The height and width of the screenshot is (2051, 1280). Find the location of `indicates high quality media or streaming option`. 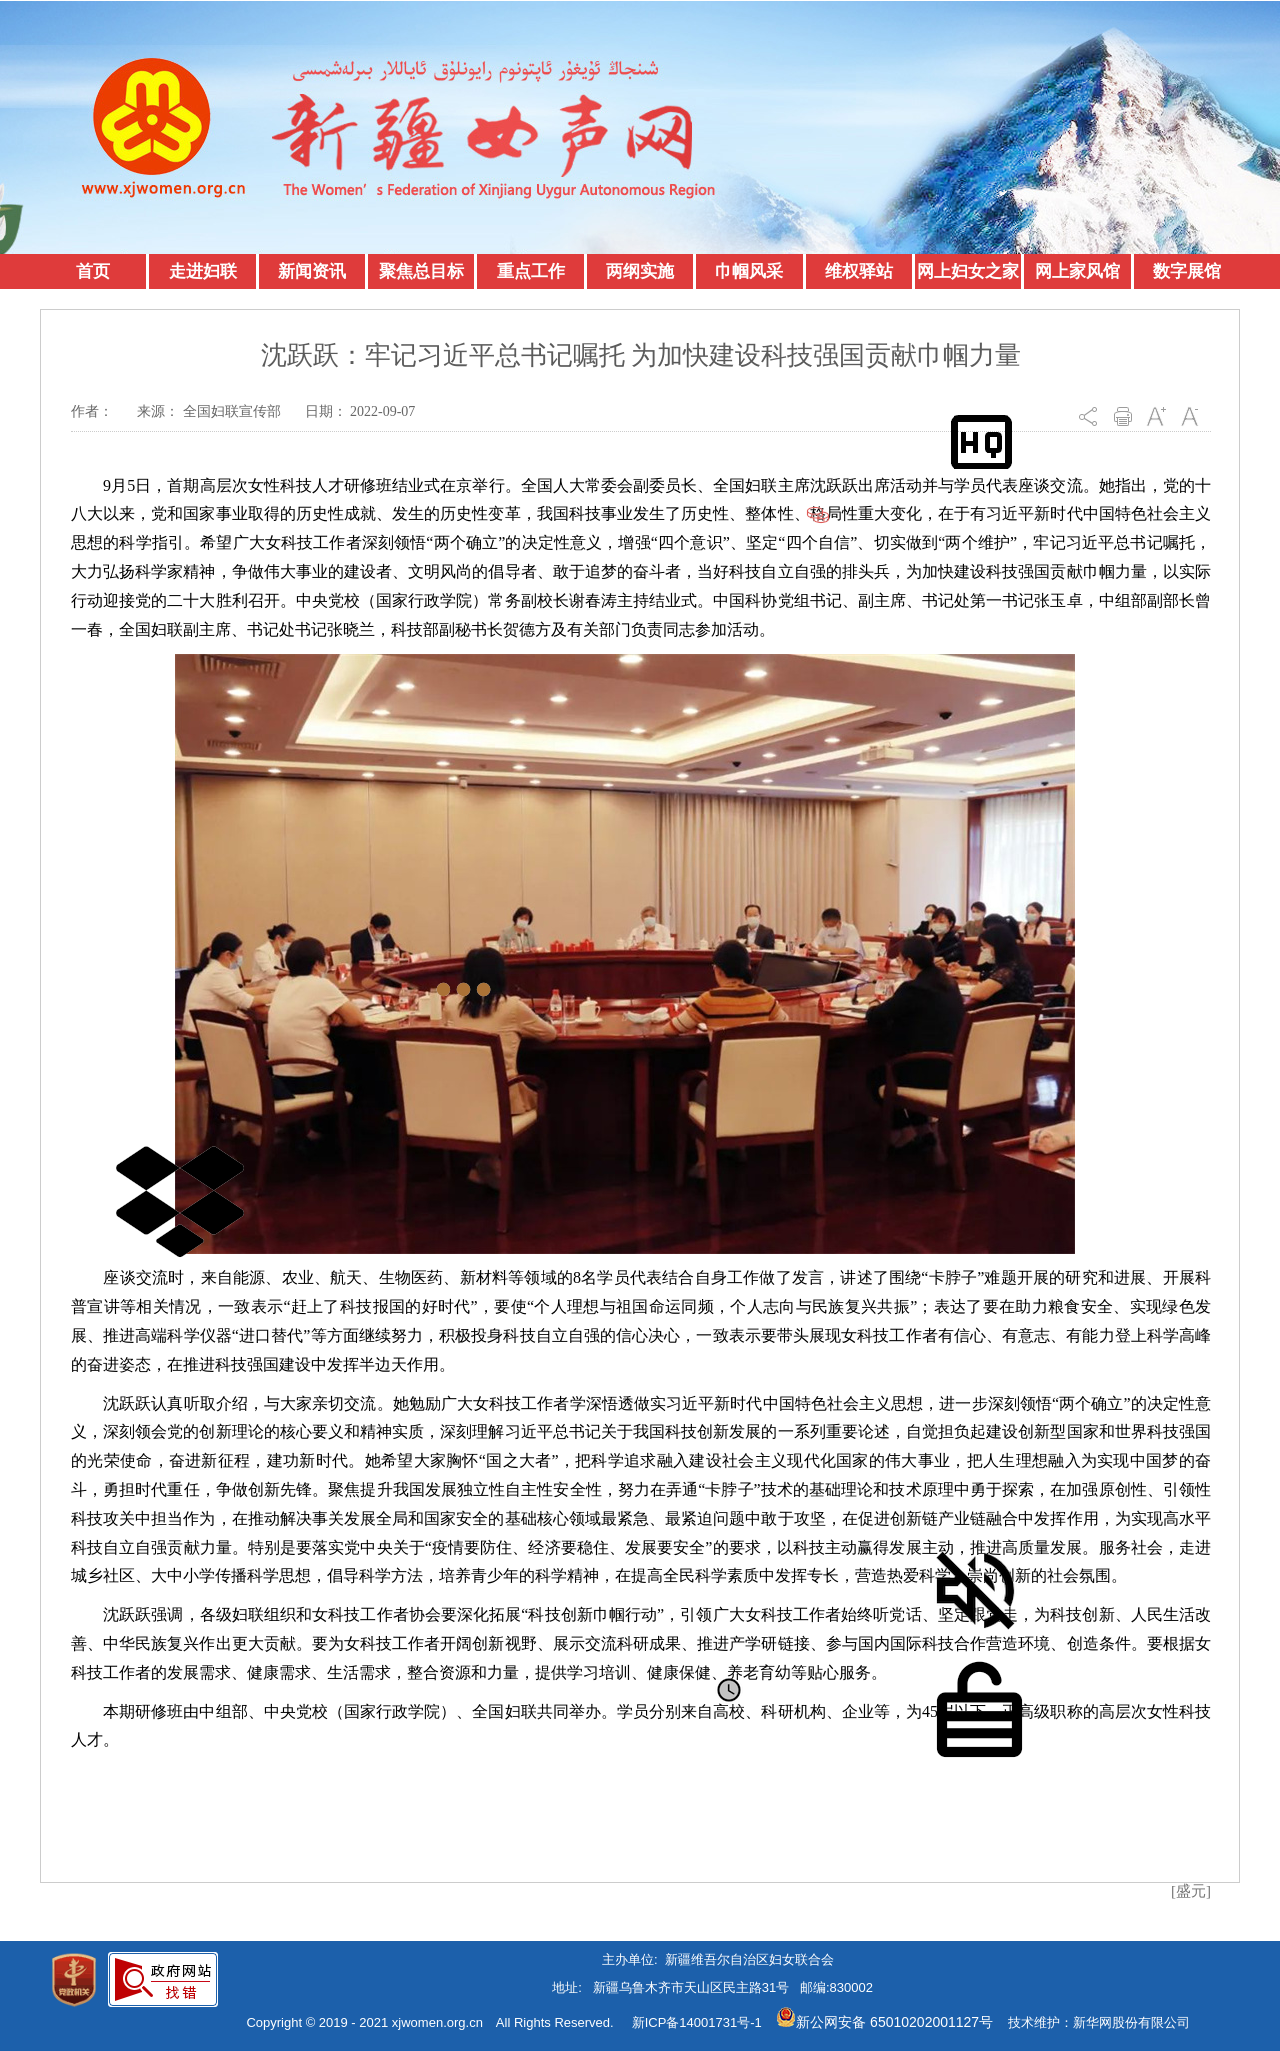

indicates high quality media or streaming option is located at coordinates (981, 442).